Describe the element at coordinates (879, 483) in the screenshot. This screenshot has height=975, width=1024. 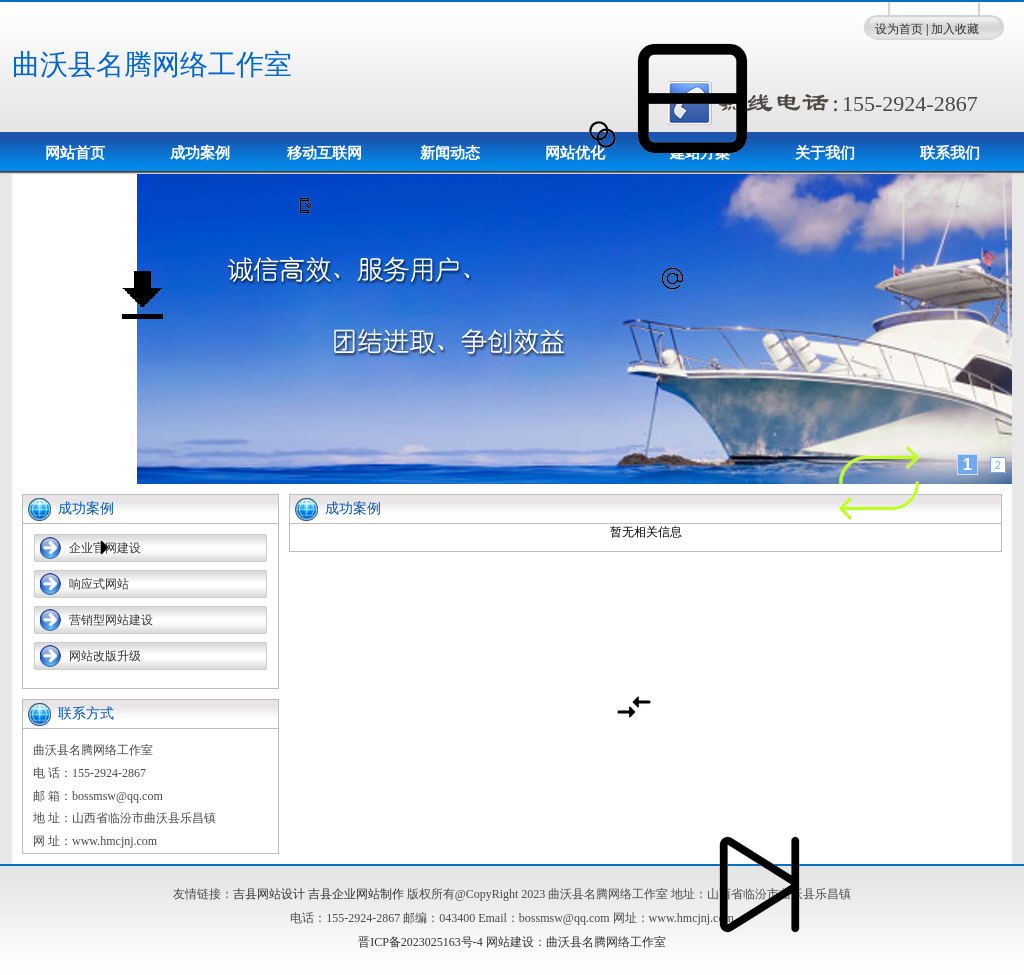
I see `toggle repeat mode for media playback` at that location.